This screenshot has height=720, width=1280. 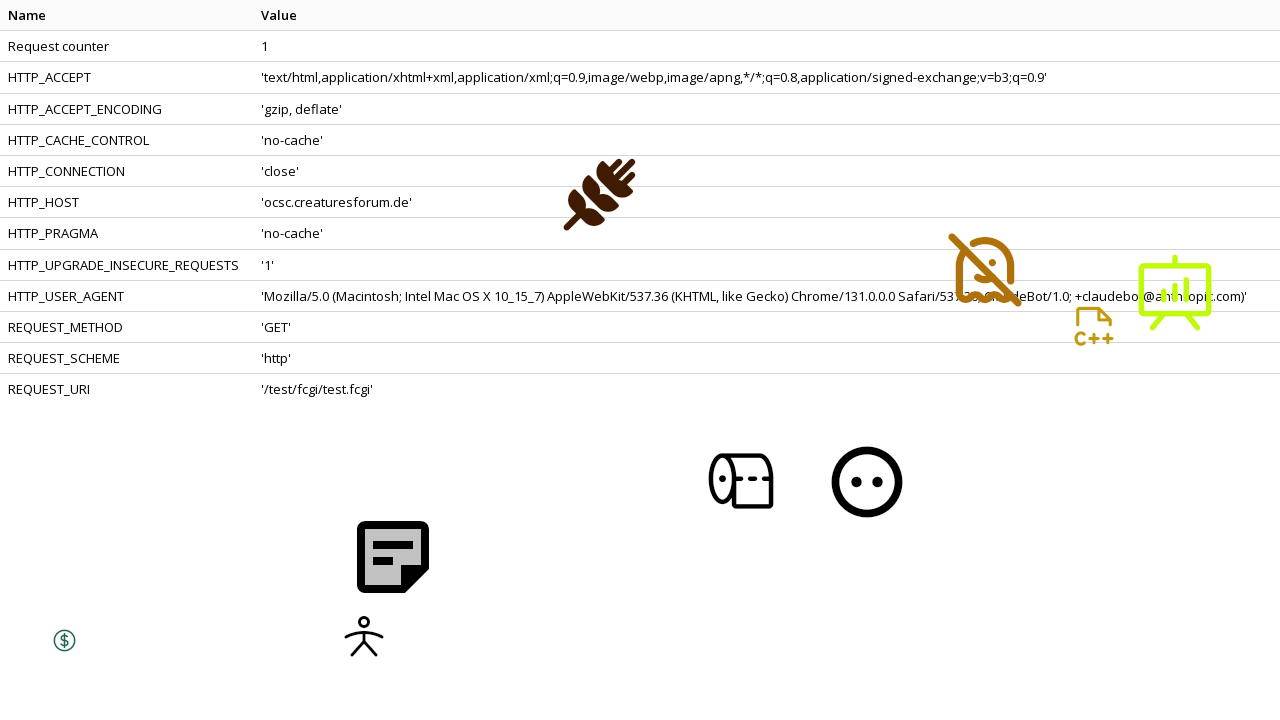 I want to click on disable ghost mode or incognito browsing, so click(x=985, y=270).